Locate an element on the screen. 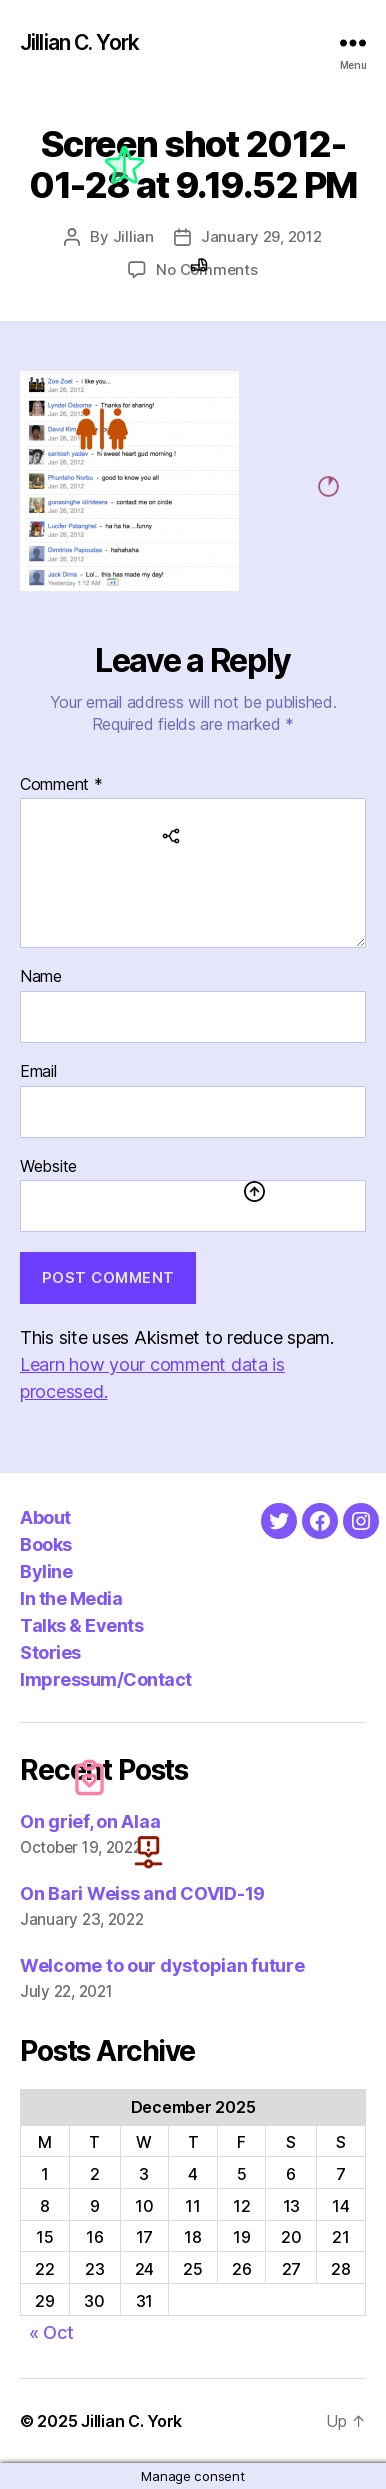 Image resolution: width=386 pixels, height=2489 pixels. view your saved favorites or wishlist is located at coordinates (89, 1777).